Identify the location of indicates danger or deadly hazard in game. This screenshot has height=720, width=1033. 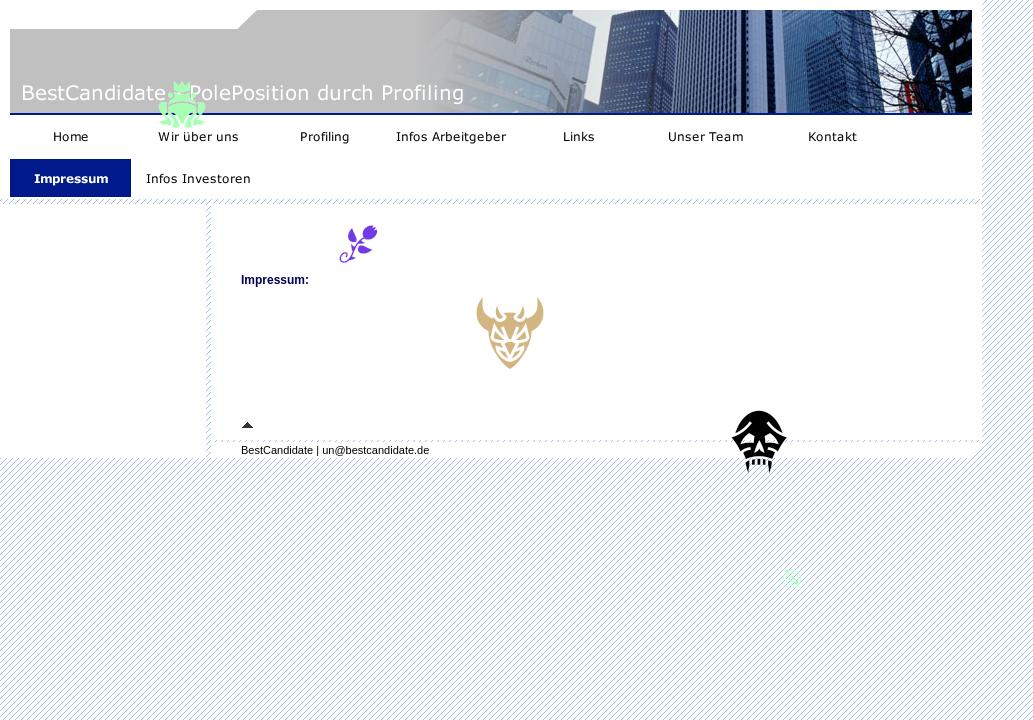
(759, 442).